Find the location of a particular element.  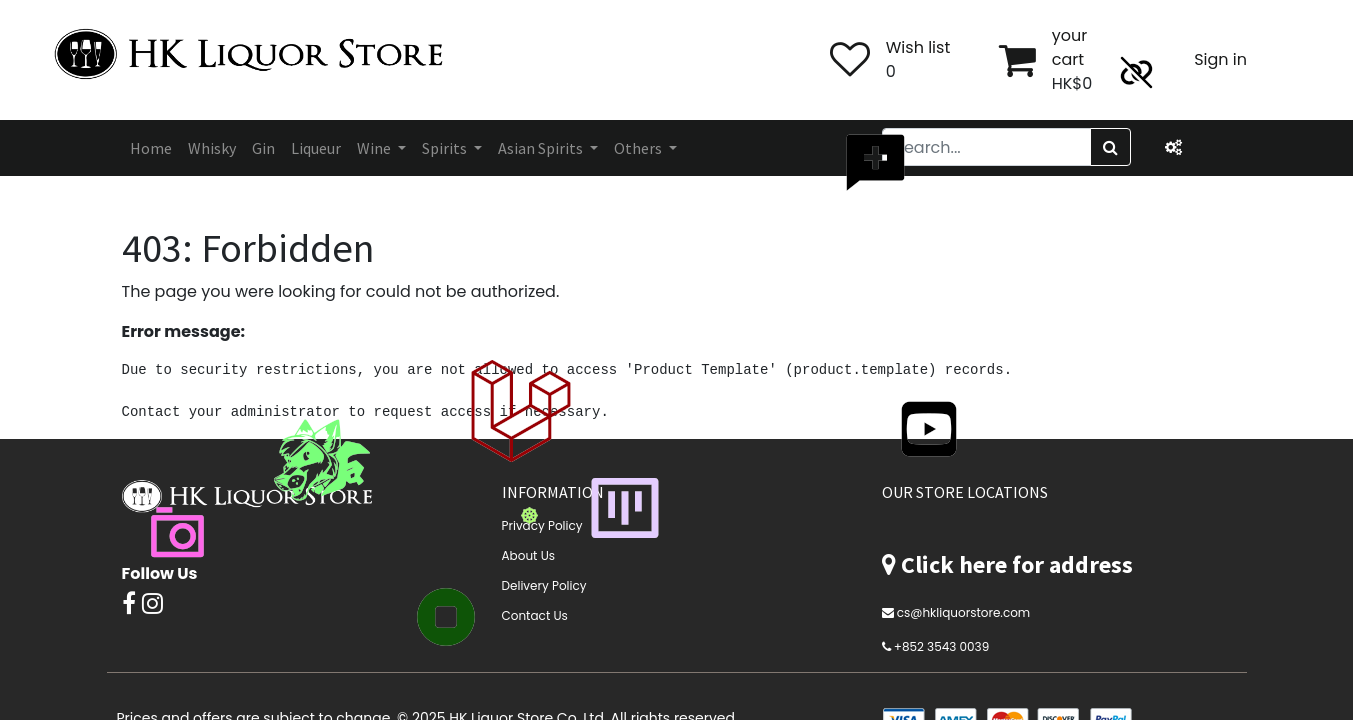

stop playback or recording is located at coordinates (446, 617).